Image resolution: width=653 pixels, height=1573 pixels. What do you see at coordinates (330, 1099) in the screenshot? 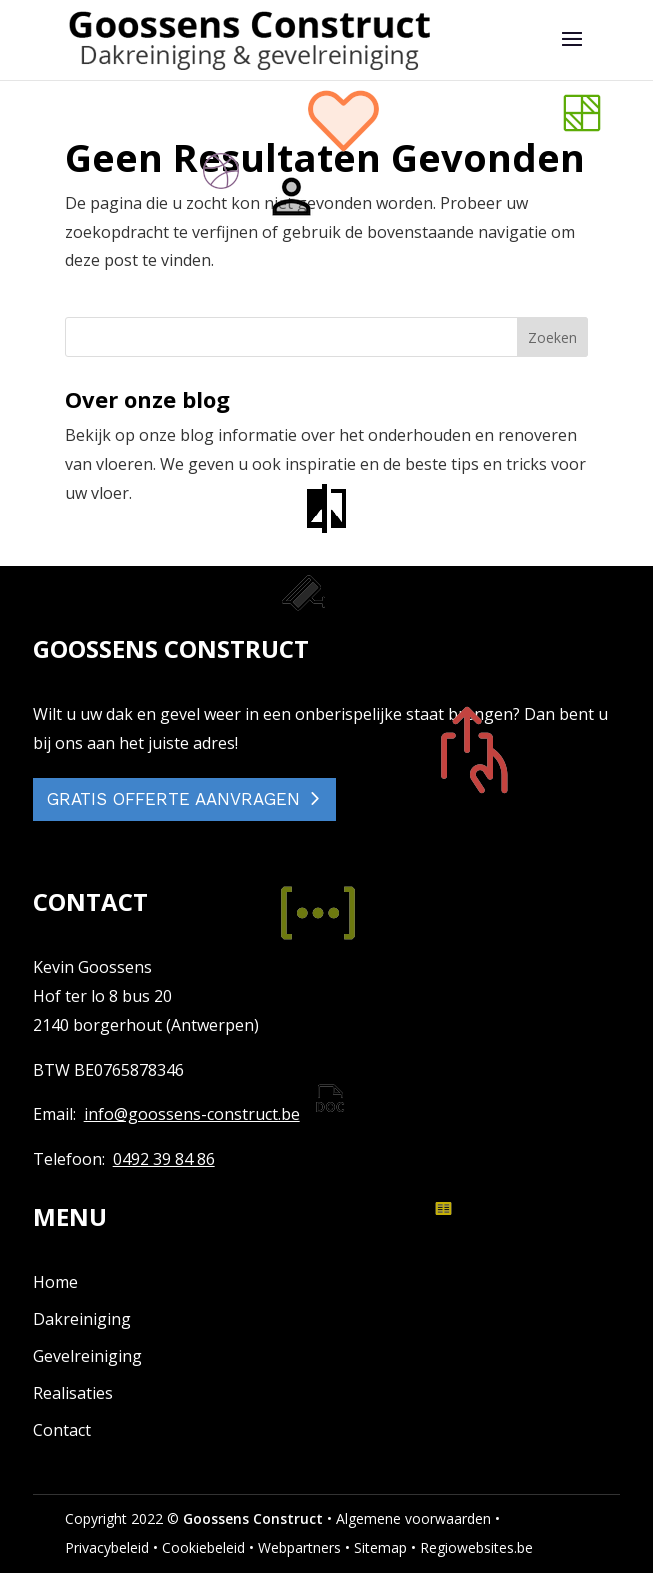
I see `open a document file` at bounding box center [330, 1099].